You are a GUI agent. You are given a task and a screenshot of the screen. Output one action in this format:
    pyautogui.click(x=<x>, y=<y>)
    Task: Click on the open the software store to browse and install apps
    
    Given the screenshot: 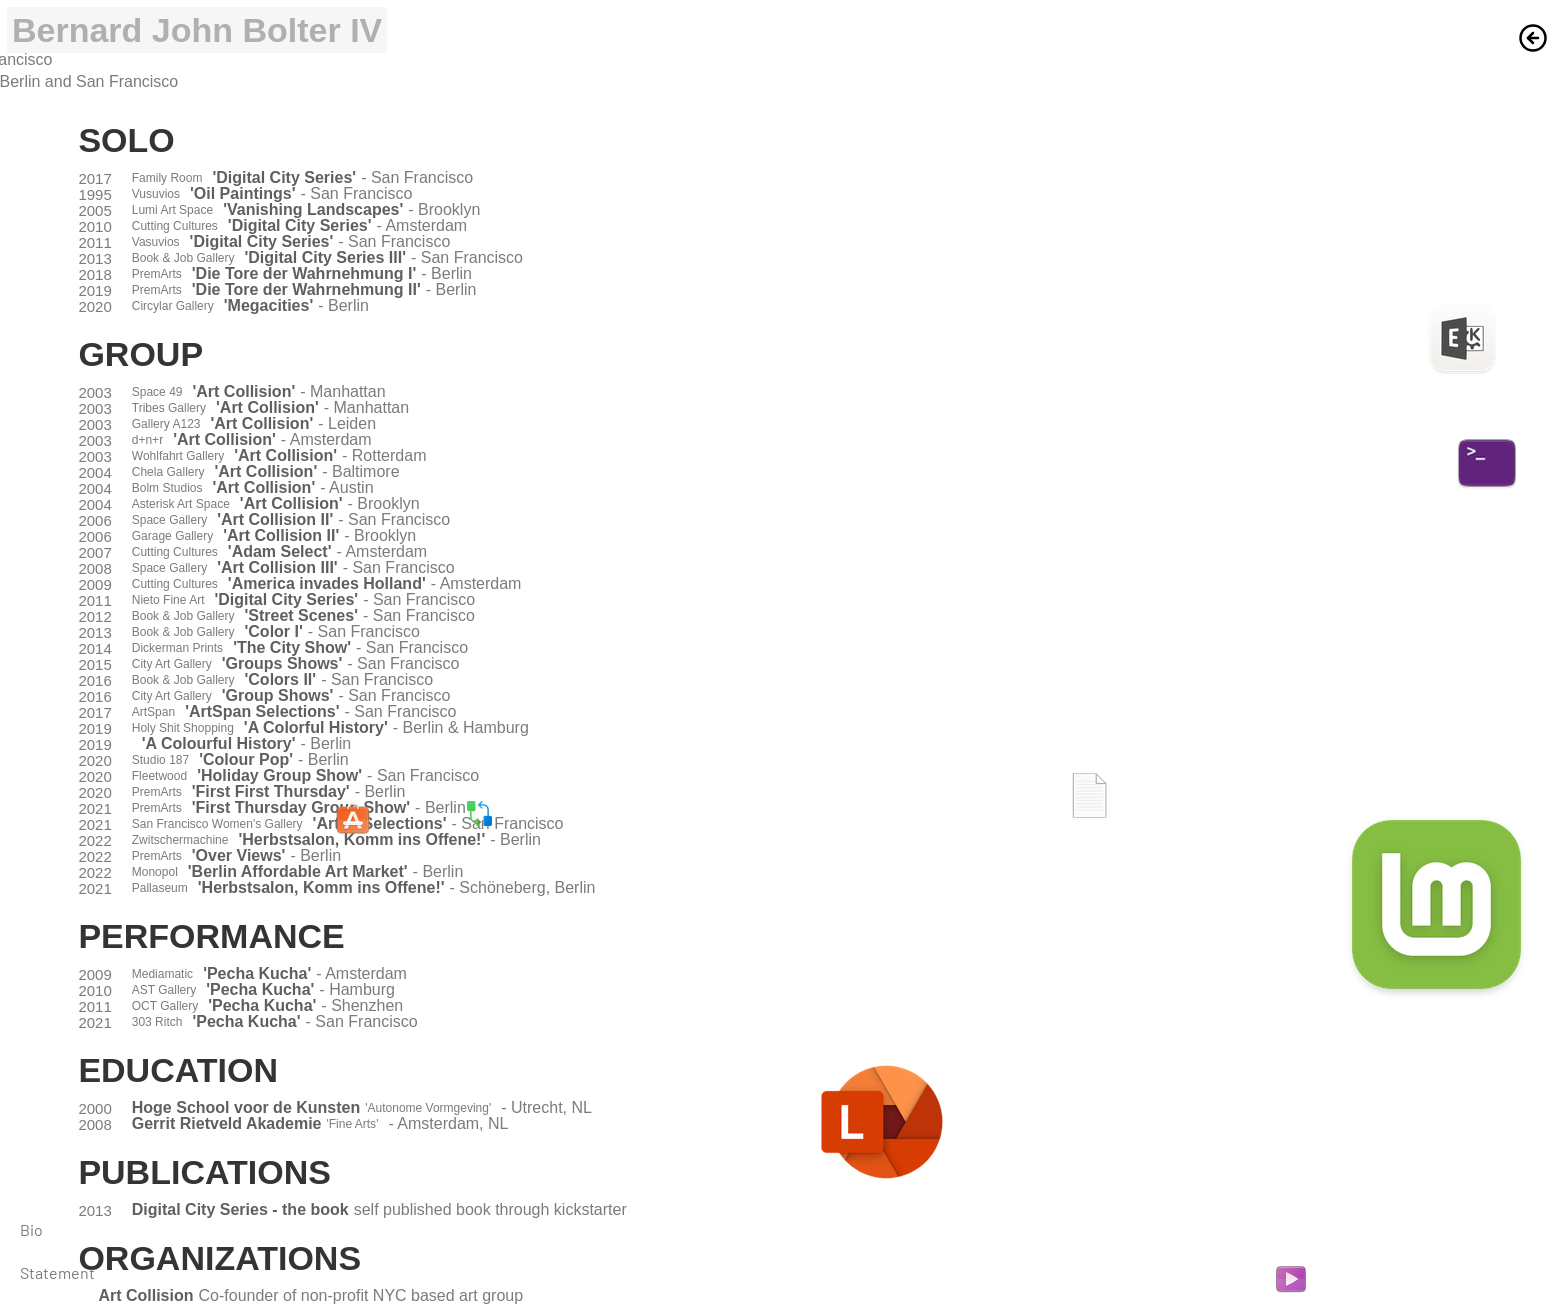 What is the action you would take?
    pyautogui.click(x=353, y=820)
    